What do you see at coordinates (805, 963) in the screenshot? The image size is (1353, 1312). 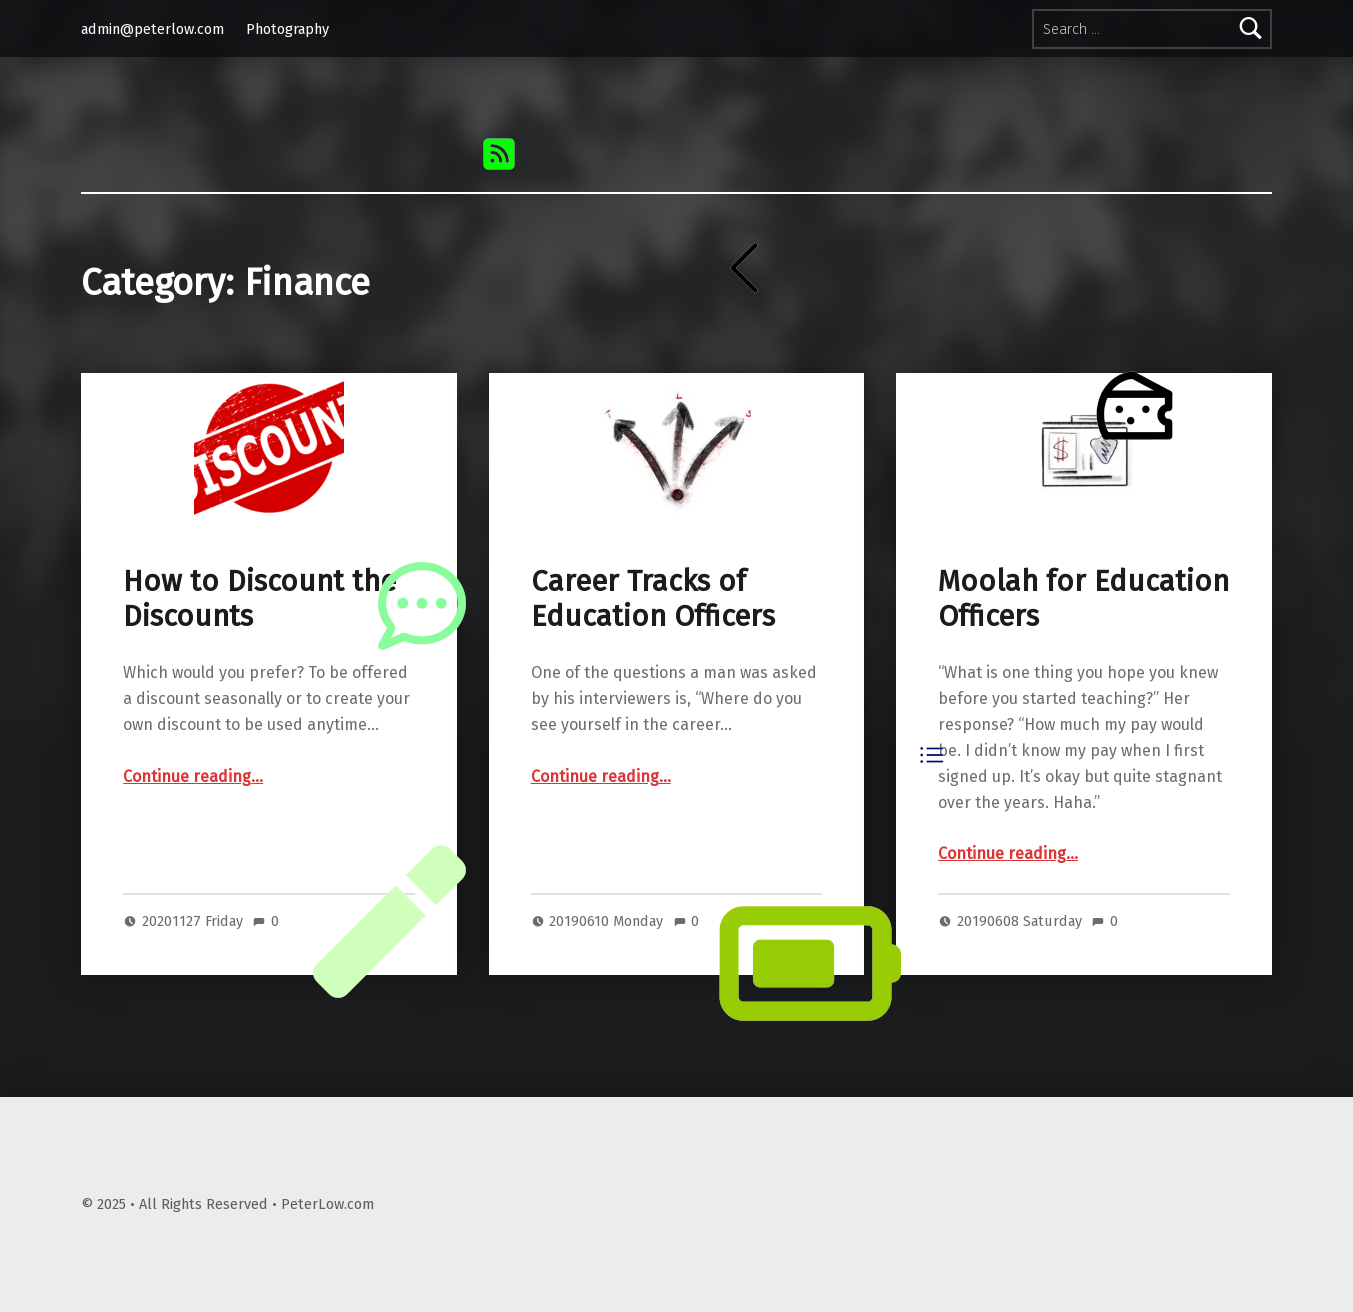 I see `indicates battery level at approximately 80% charge` at bounding box center [805, 963].